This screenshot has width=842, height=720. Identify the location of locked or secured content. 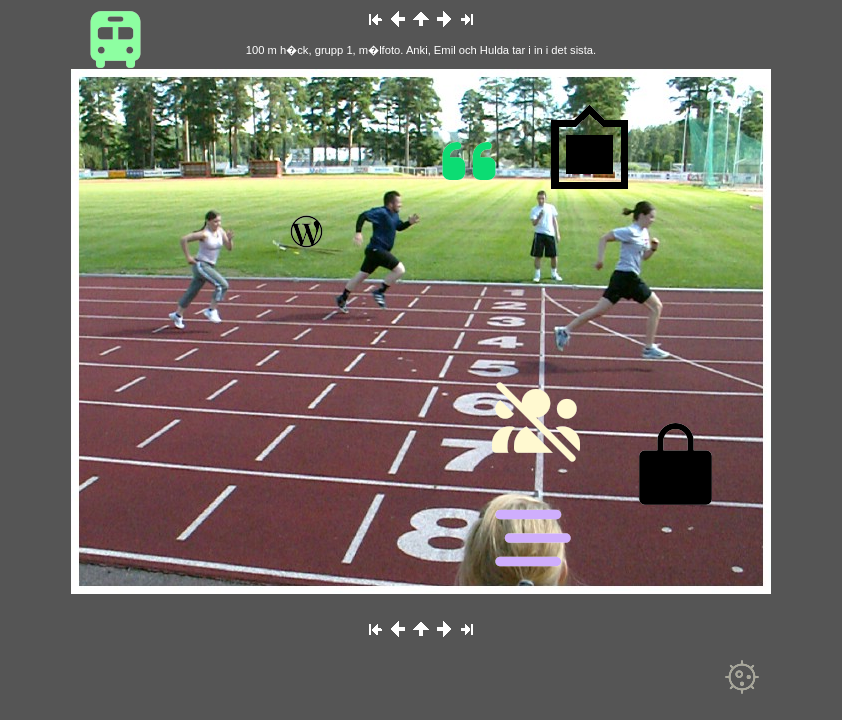
(675, 468).